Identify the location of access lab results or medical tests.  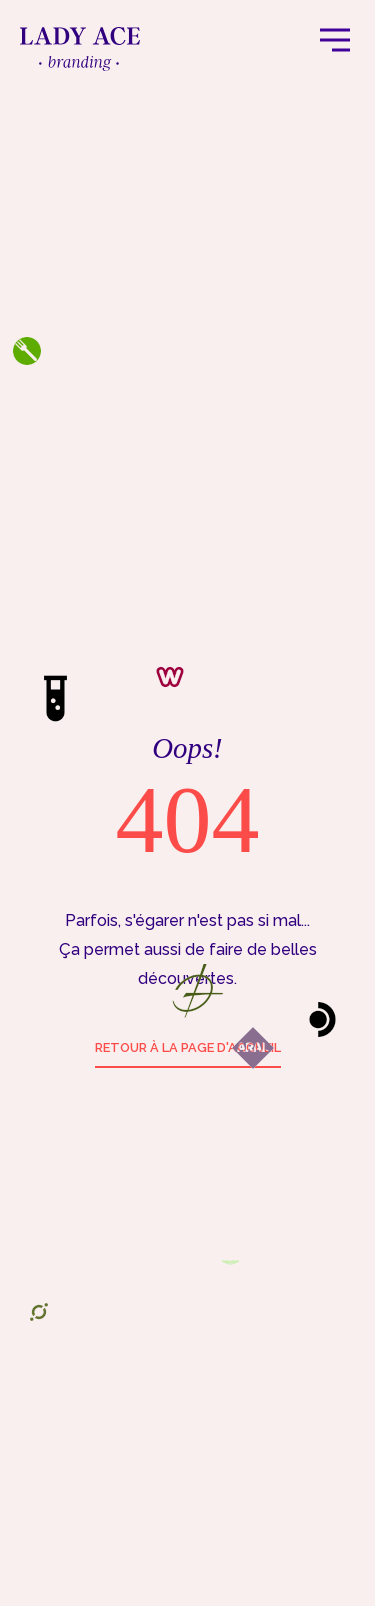
(55, 698).